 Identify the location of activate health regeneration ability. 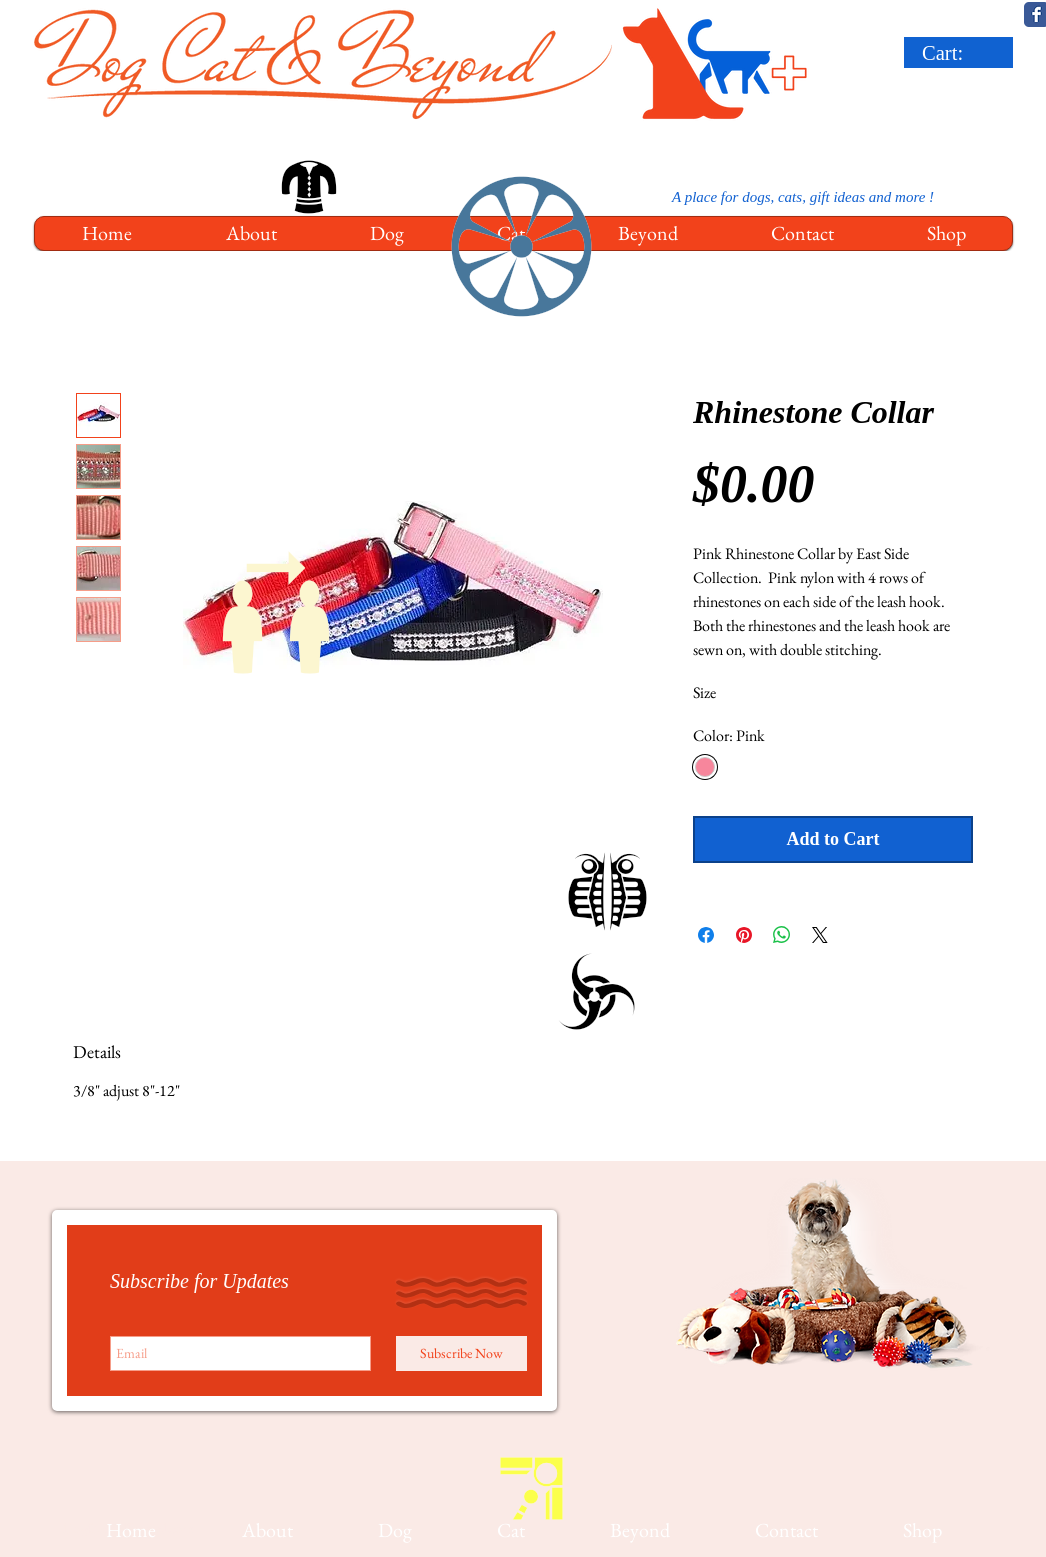
(596, 991).